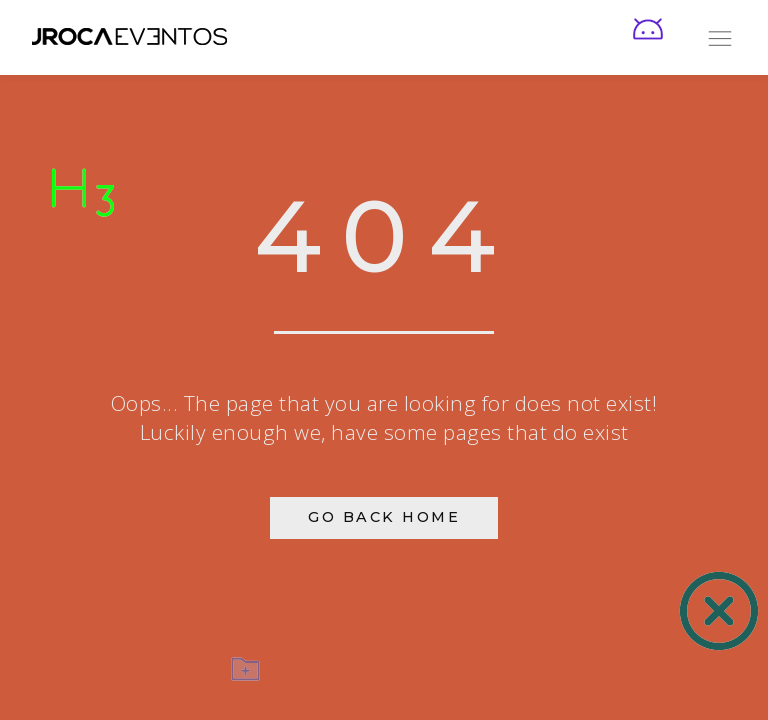 This screenshot has height=720, width=768. I want to click on close or dismiss a dialog, so click(719, 611).